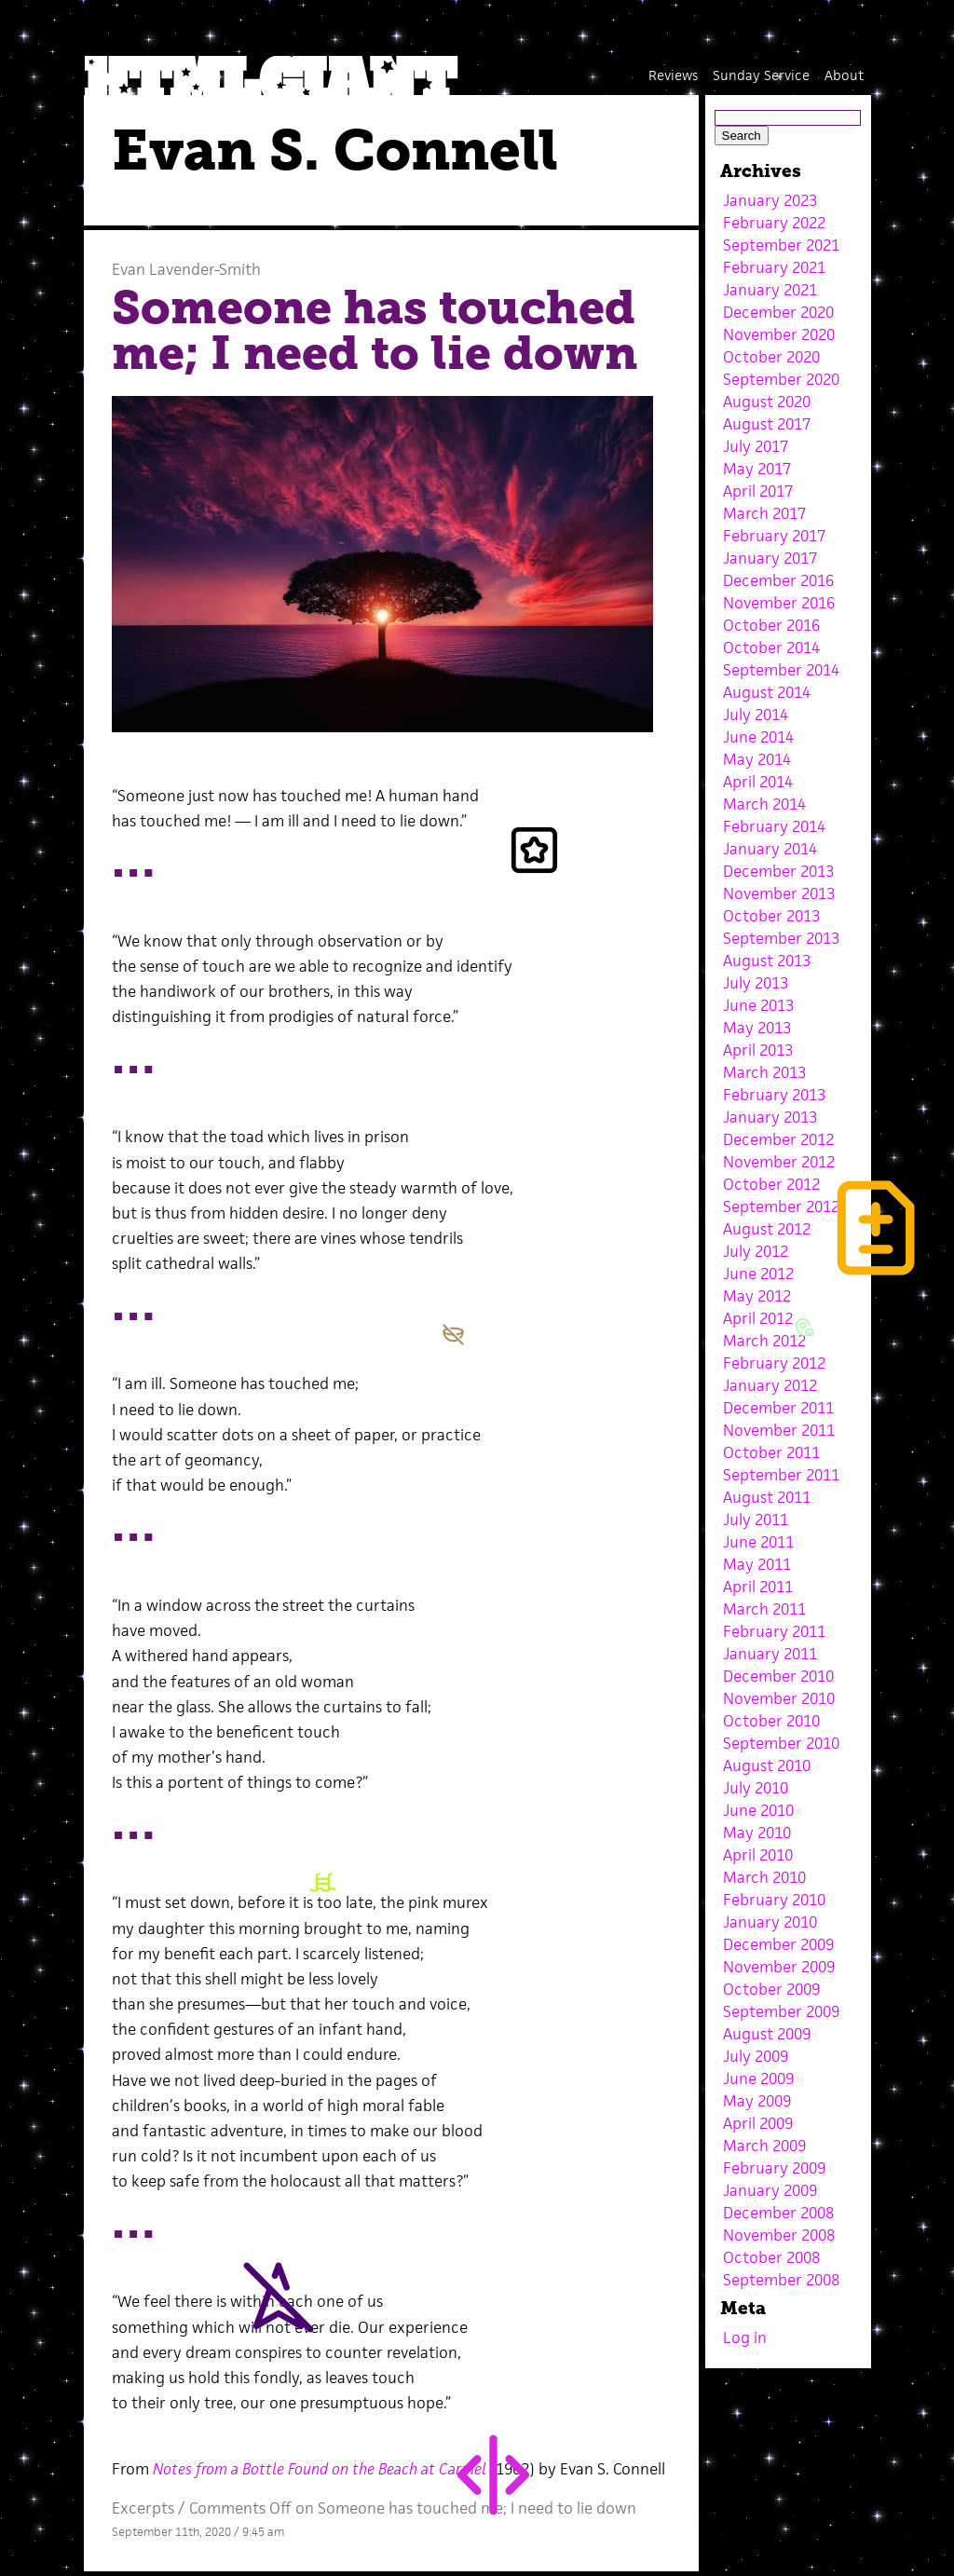 This screenshot has height=2576, width=954. Describe the element at coordinates (279, 2297) in the screenshot. I see `disable navigation or GPS tracking` at that location.